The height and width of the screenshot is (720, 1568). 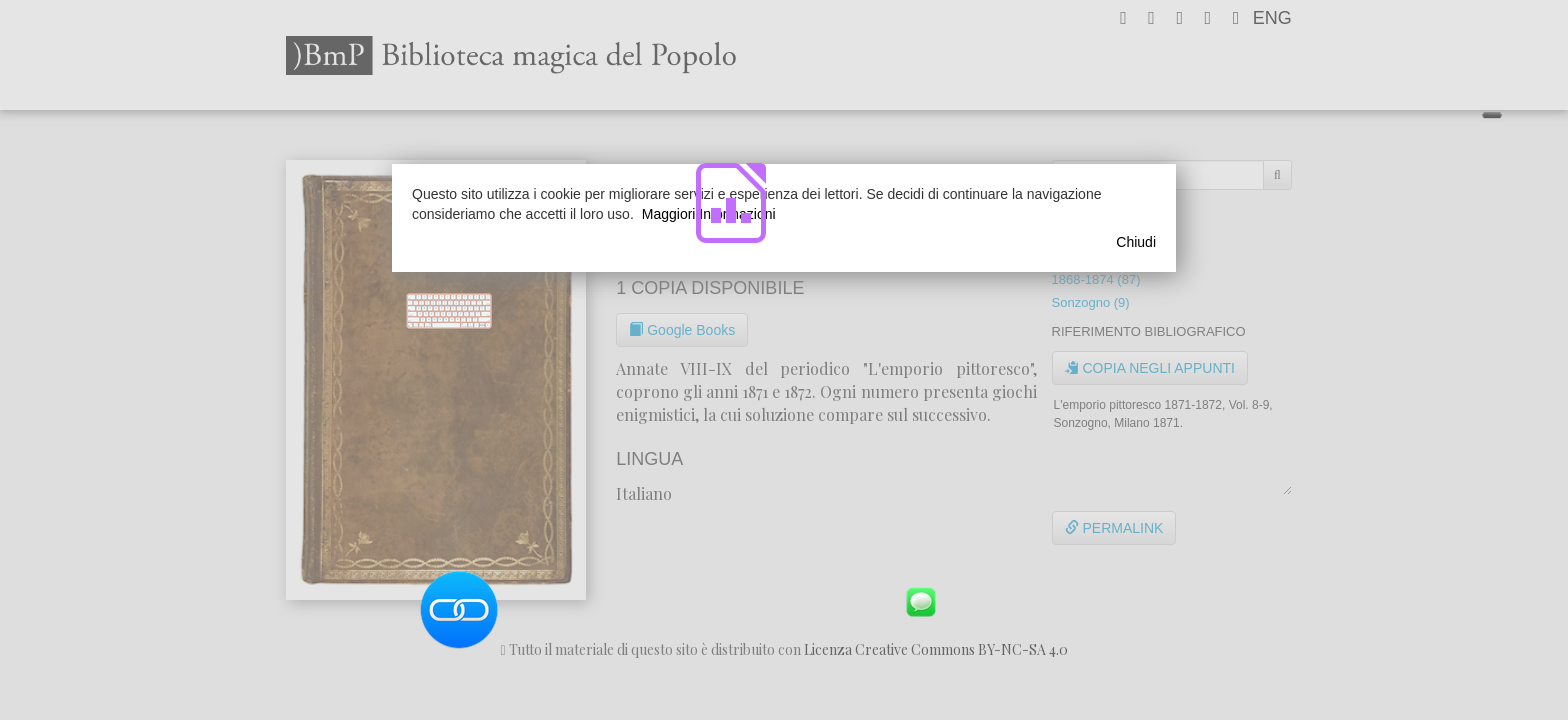 What do you see at coordinates (921, 602) in the screenshot?
I see `open the messages app` at bounding box center [921, 602].